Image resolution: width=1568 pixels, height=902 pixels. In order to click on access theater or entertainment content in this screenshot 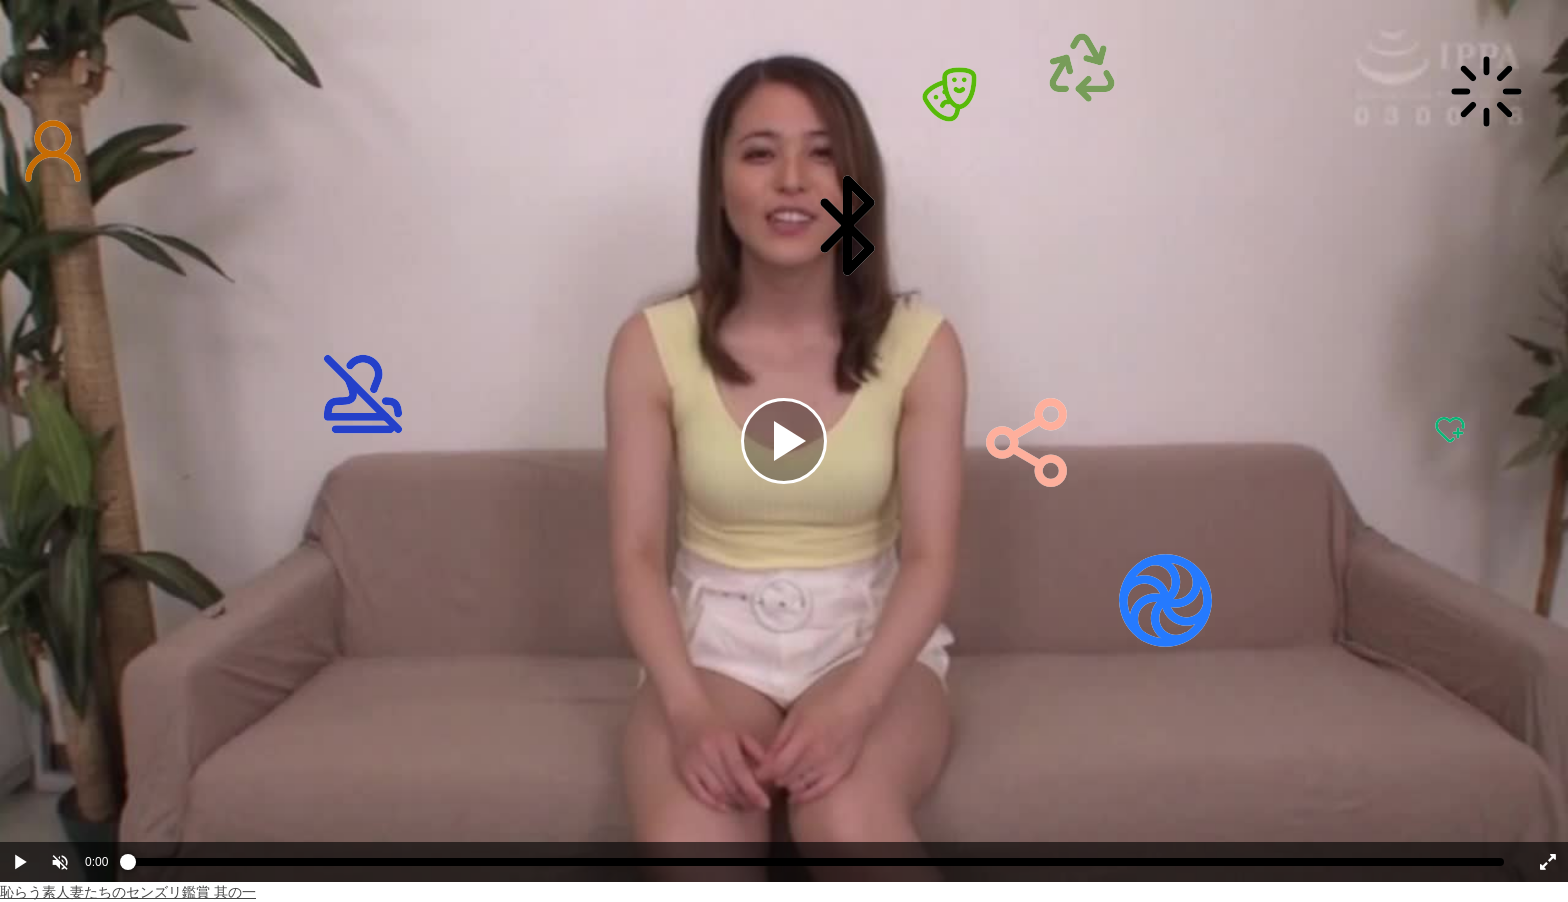, I will do `click(949, 94)`.